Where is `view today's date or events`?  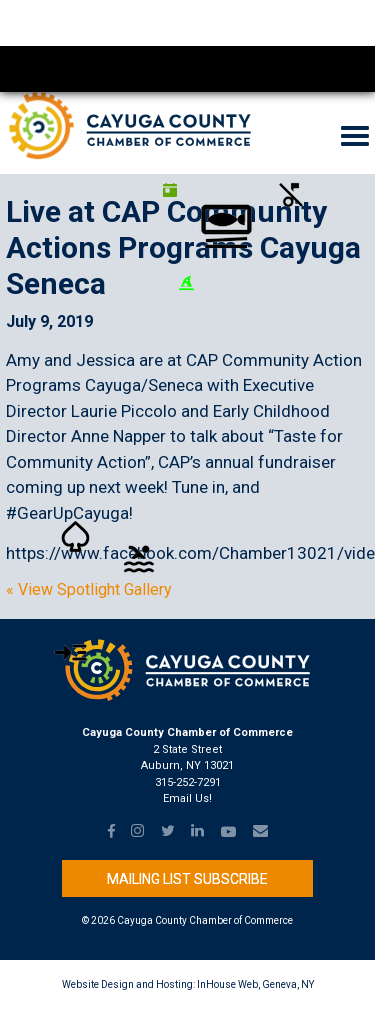 view today's date or events is located at coordinates (170, 190).